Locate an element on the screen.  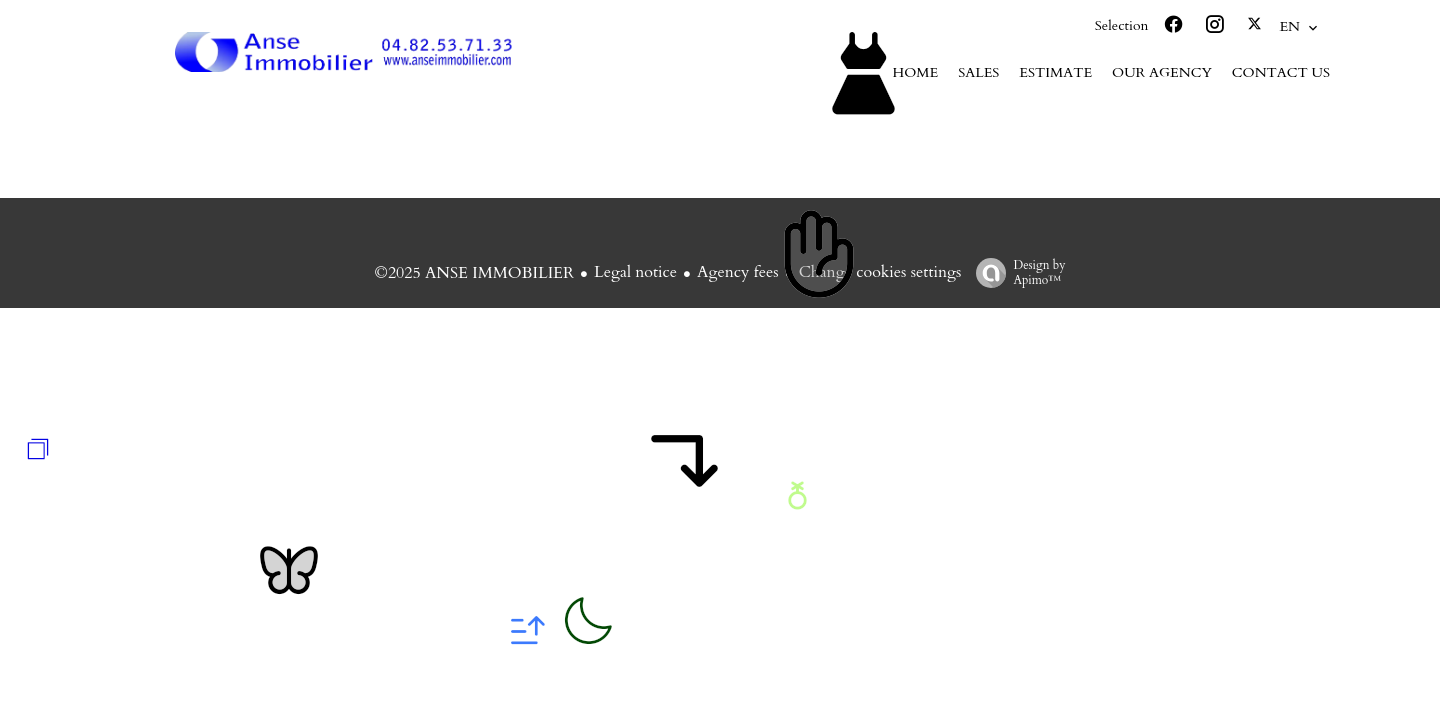
stop or pause an action is located at coordinates (819, 254).